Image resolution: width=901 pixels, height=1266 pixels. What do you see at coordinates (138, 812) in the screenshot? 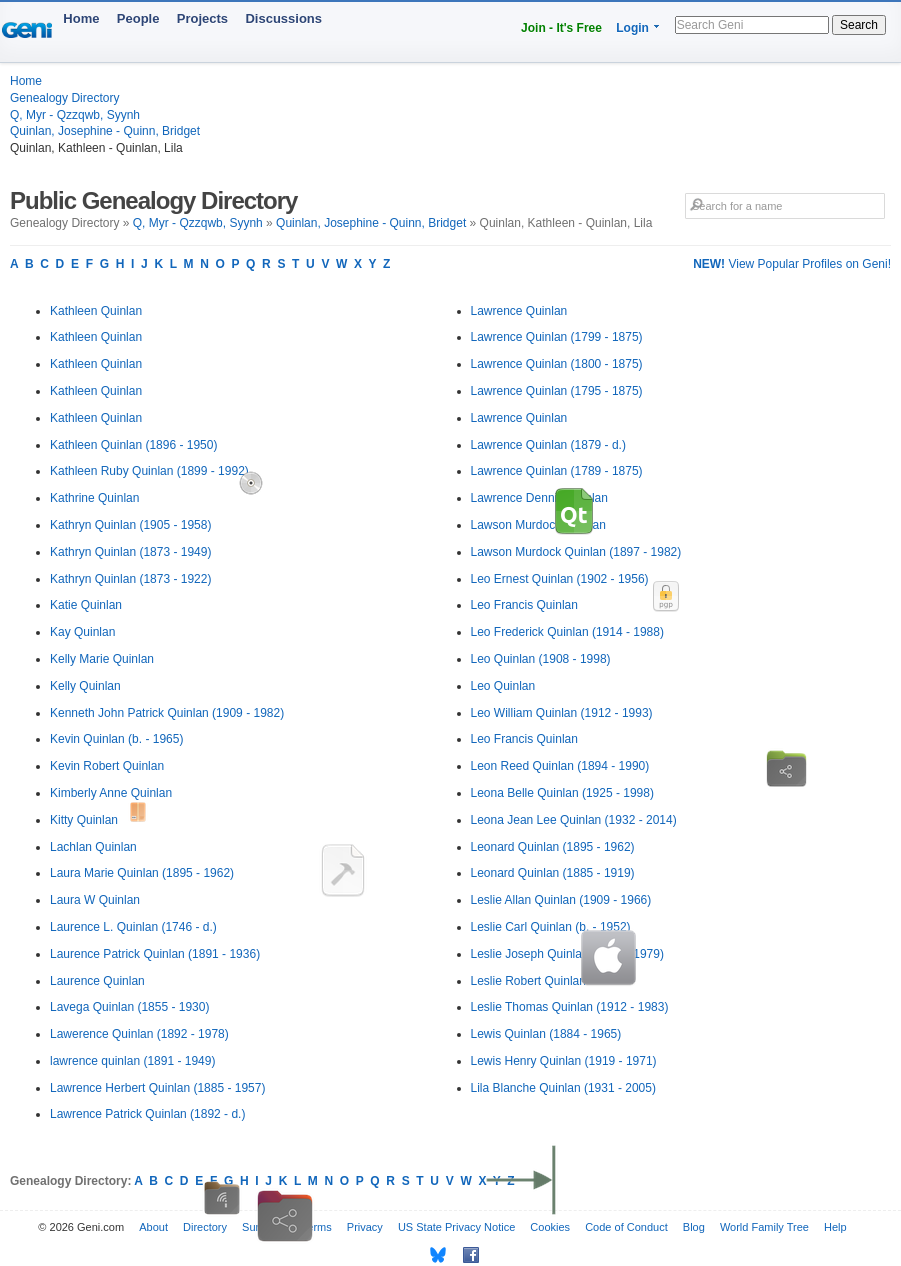
I see `compressed file or archive` at bounding box center [138, 812].